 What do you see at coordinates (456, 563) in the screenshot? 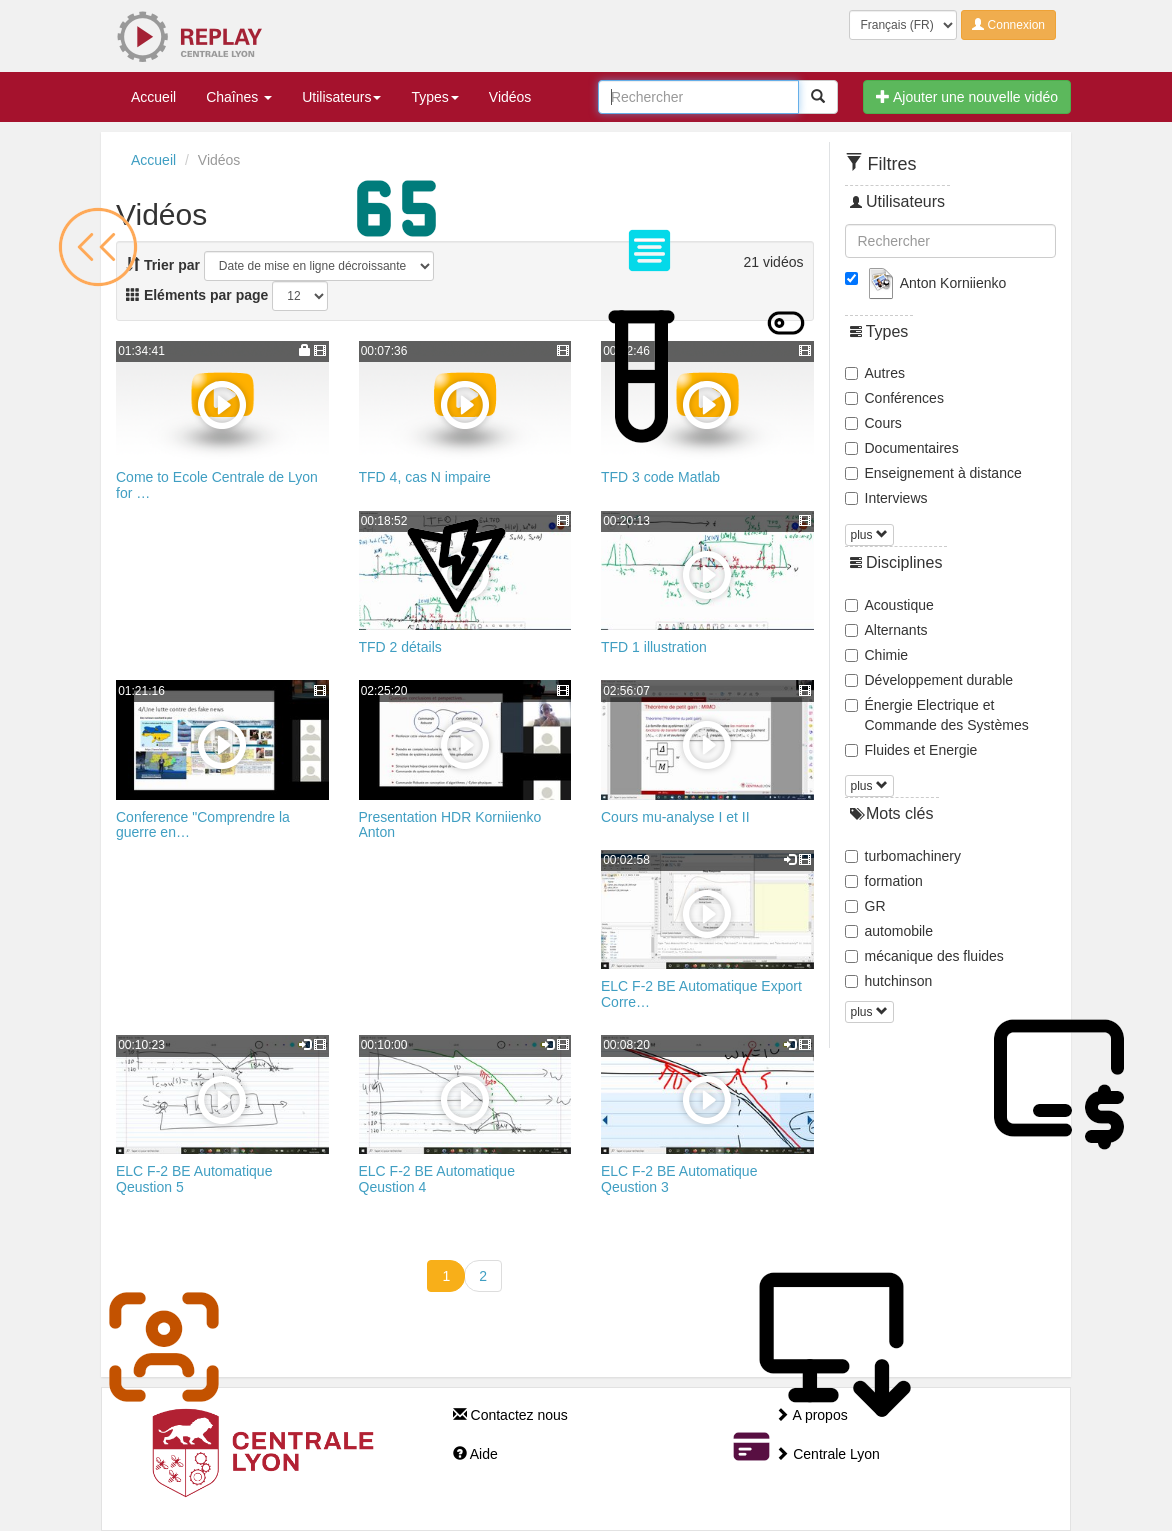
I see `vite development tool or project` at bounding box center [456, 563].